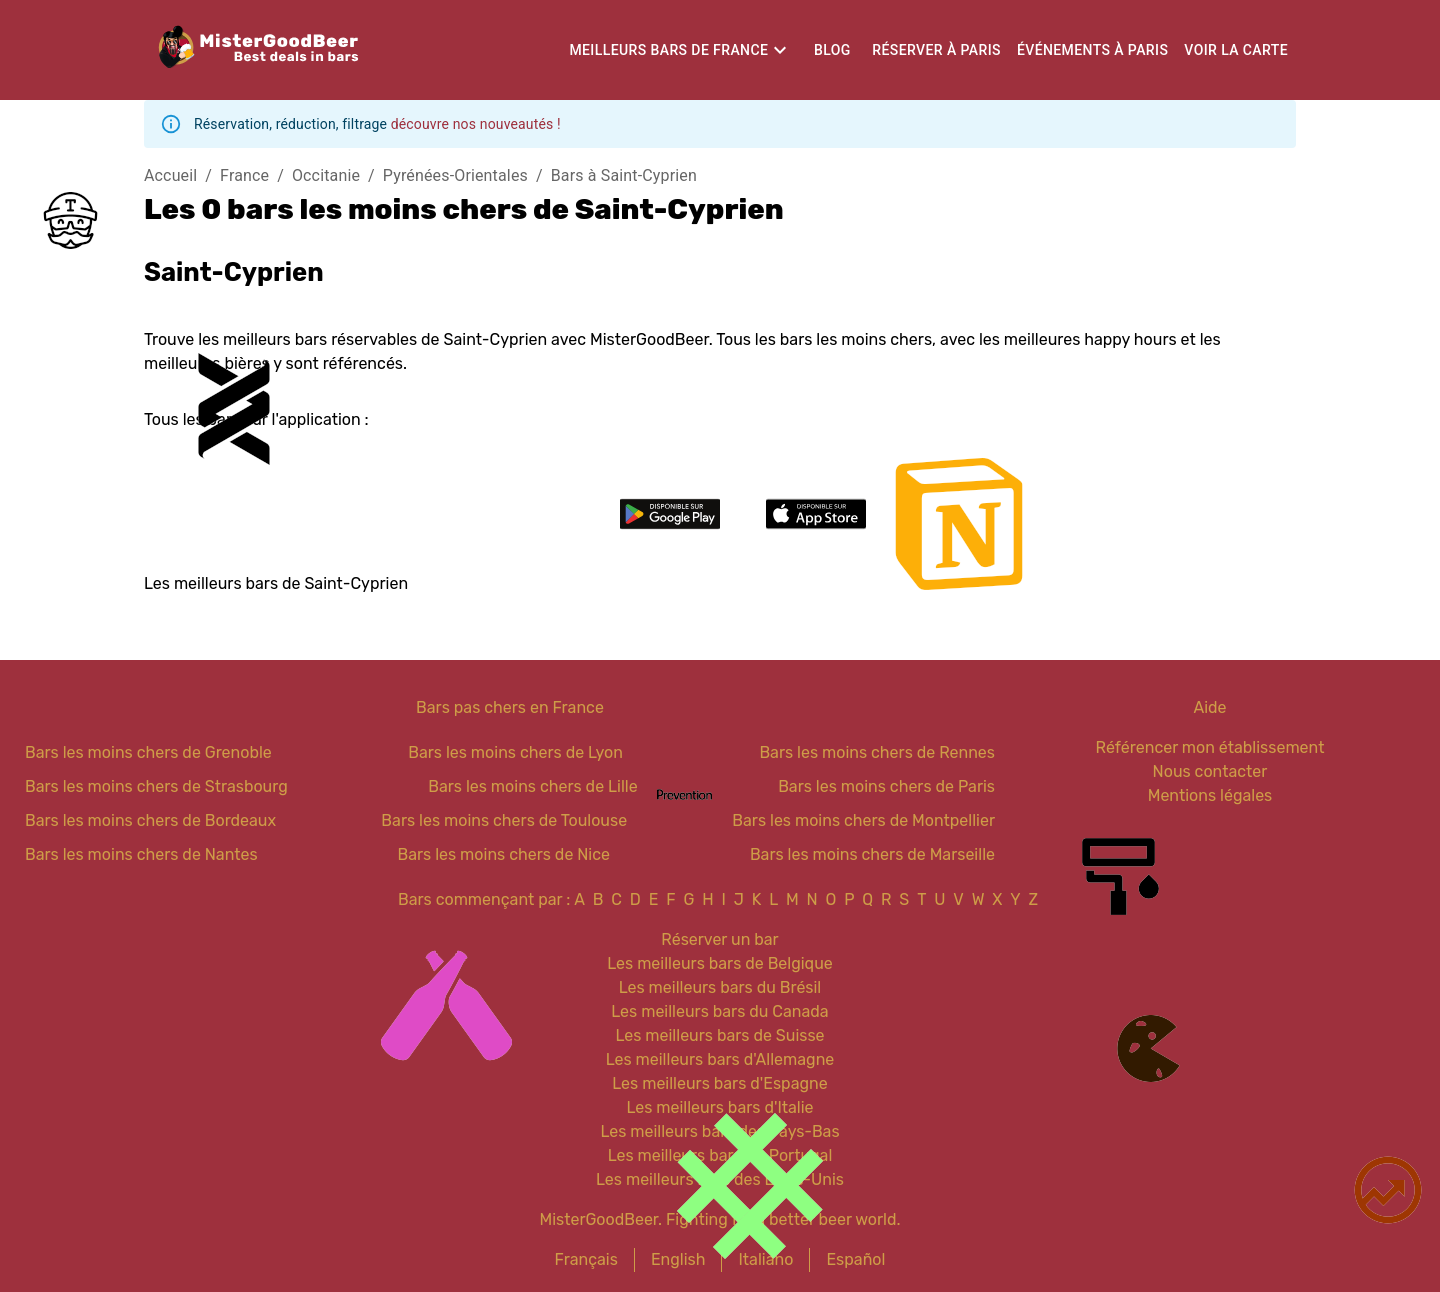  What do you see at coordinates (1148, 1048) in the screenshot?
I see `cookiecutter project templating tool logo` at bounding box center [1148, 1048].